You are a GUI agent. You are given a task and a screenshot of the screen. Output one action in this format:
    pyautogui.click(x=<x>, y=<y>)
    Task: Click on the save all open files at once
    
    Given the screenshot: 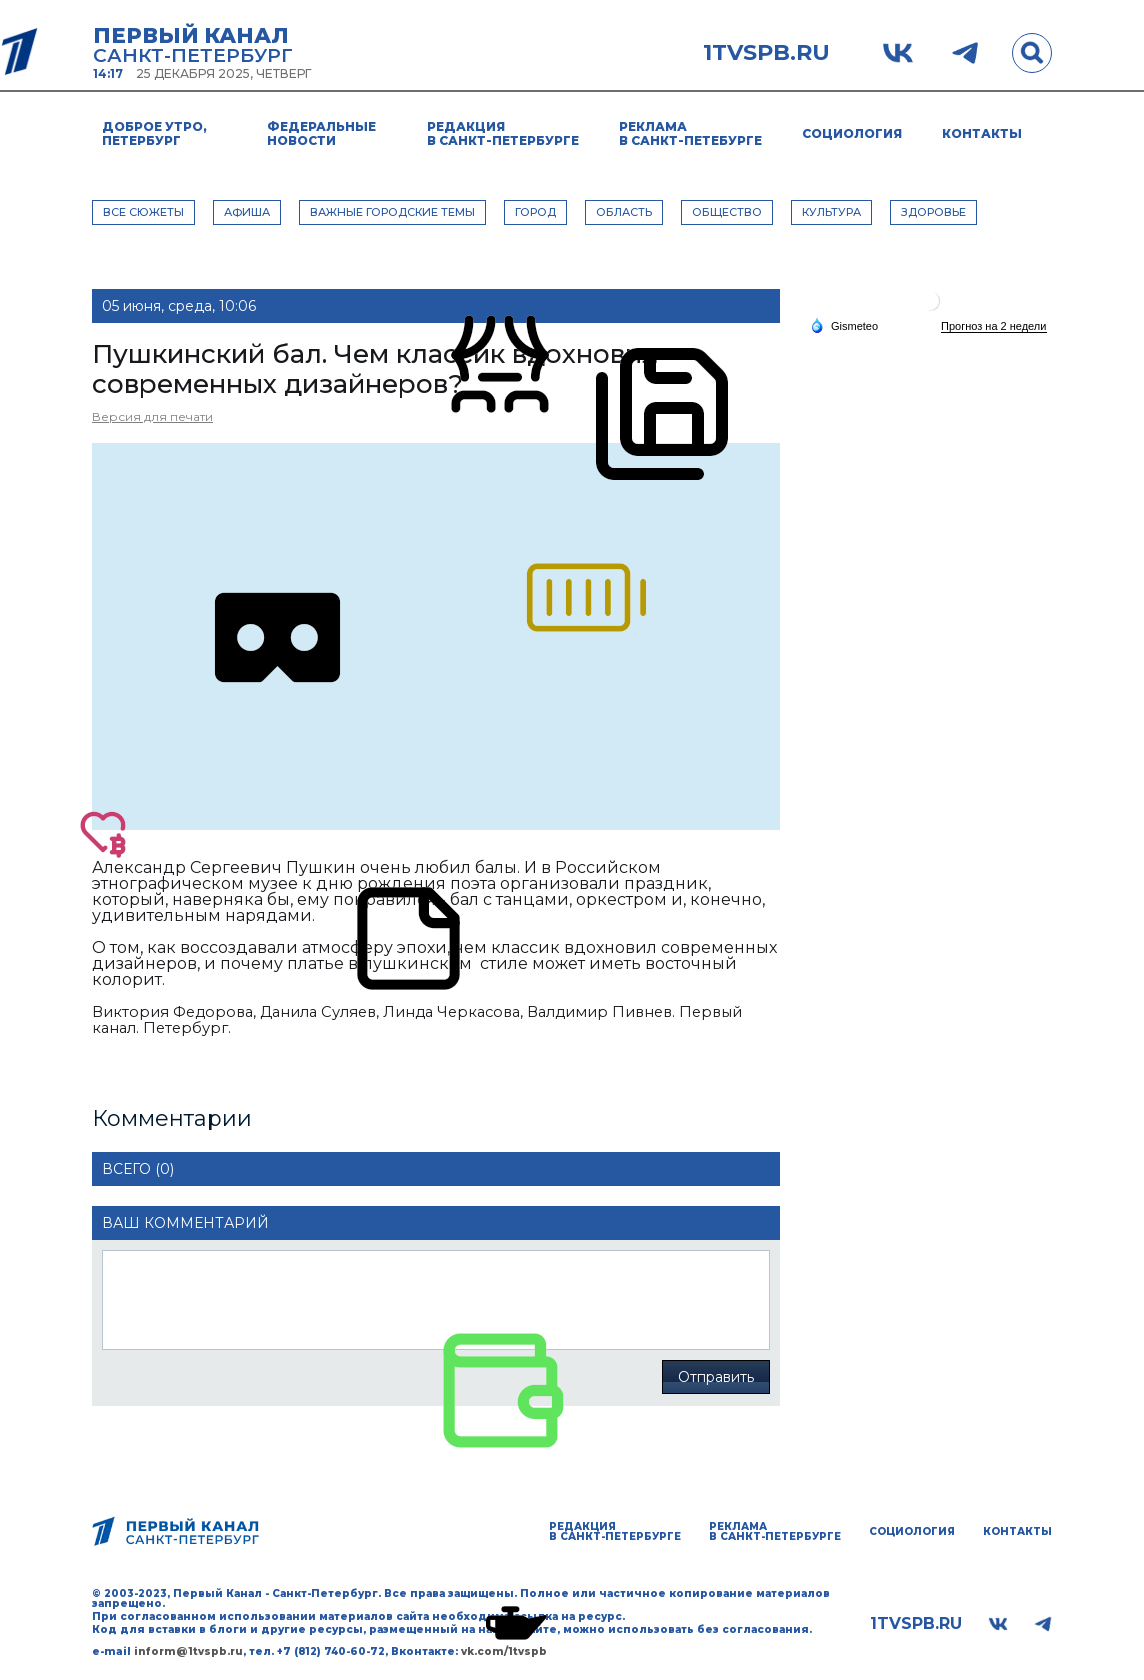 What is the action you would take?
    pyautogui.click(x=662, y=414)
    